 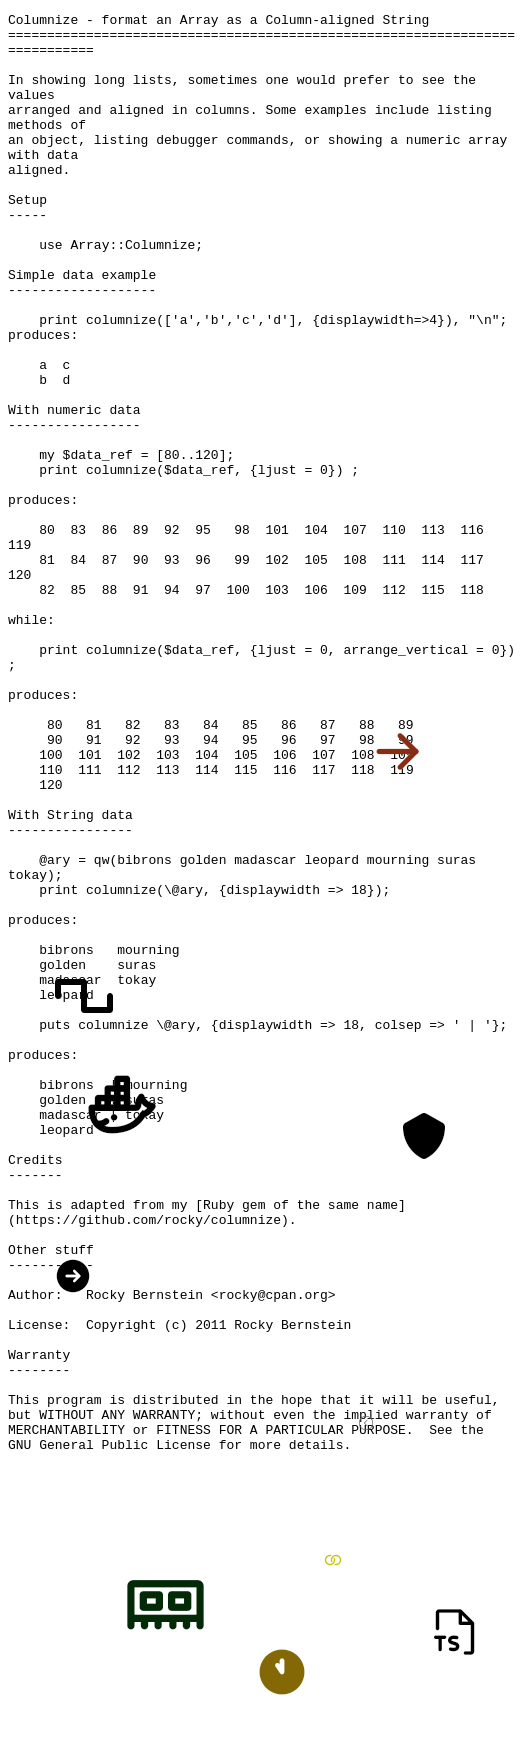 I want to click on a TypeScript file, so click(x=455, y=1632).